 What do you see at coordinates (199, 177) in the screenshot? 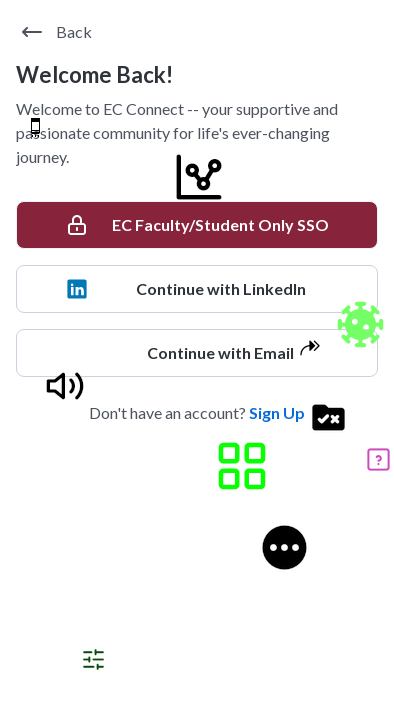
I see `view scatter plot or data visualization` at bounding box center [199, 177].